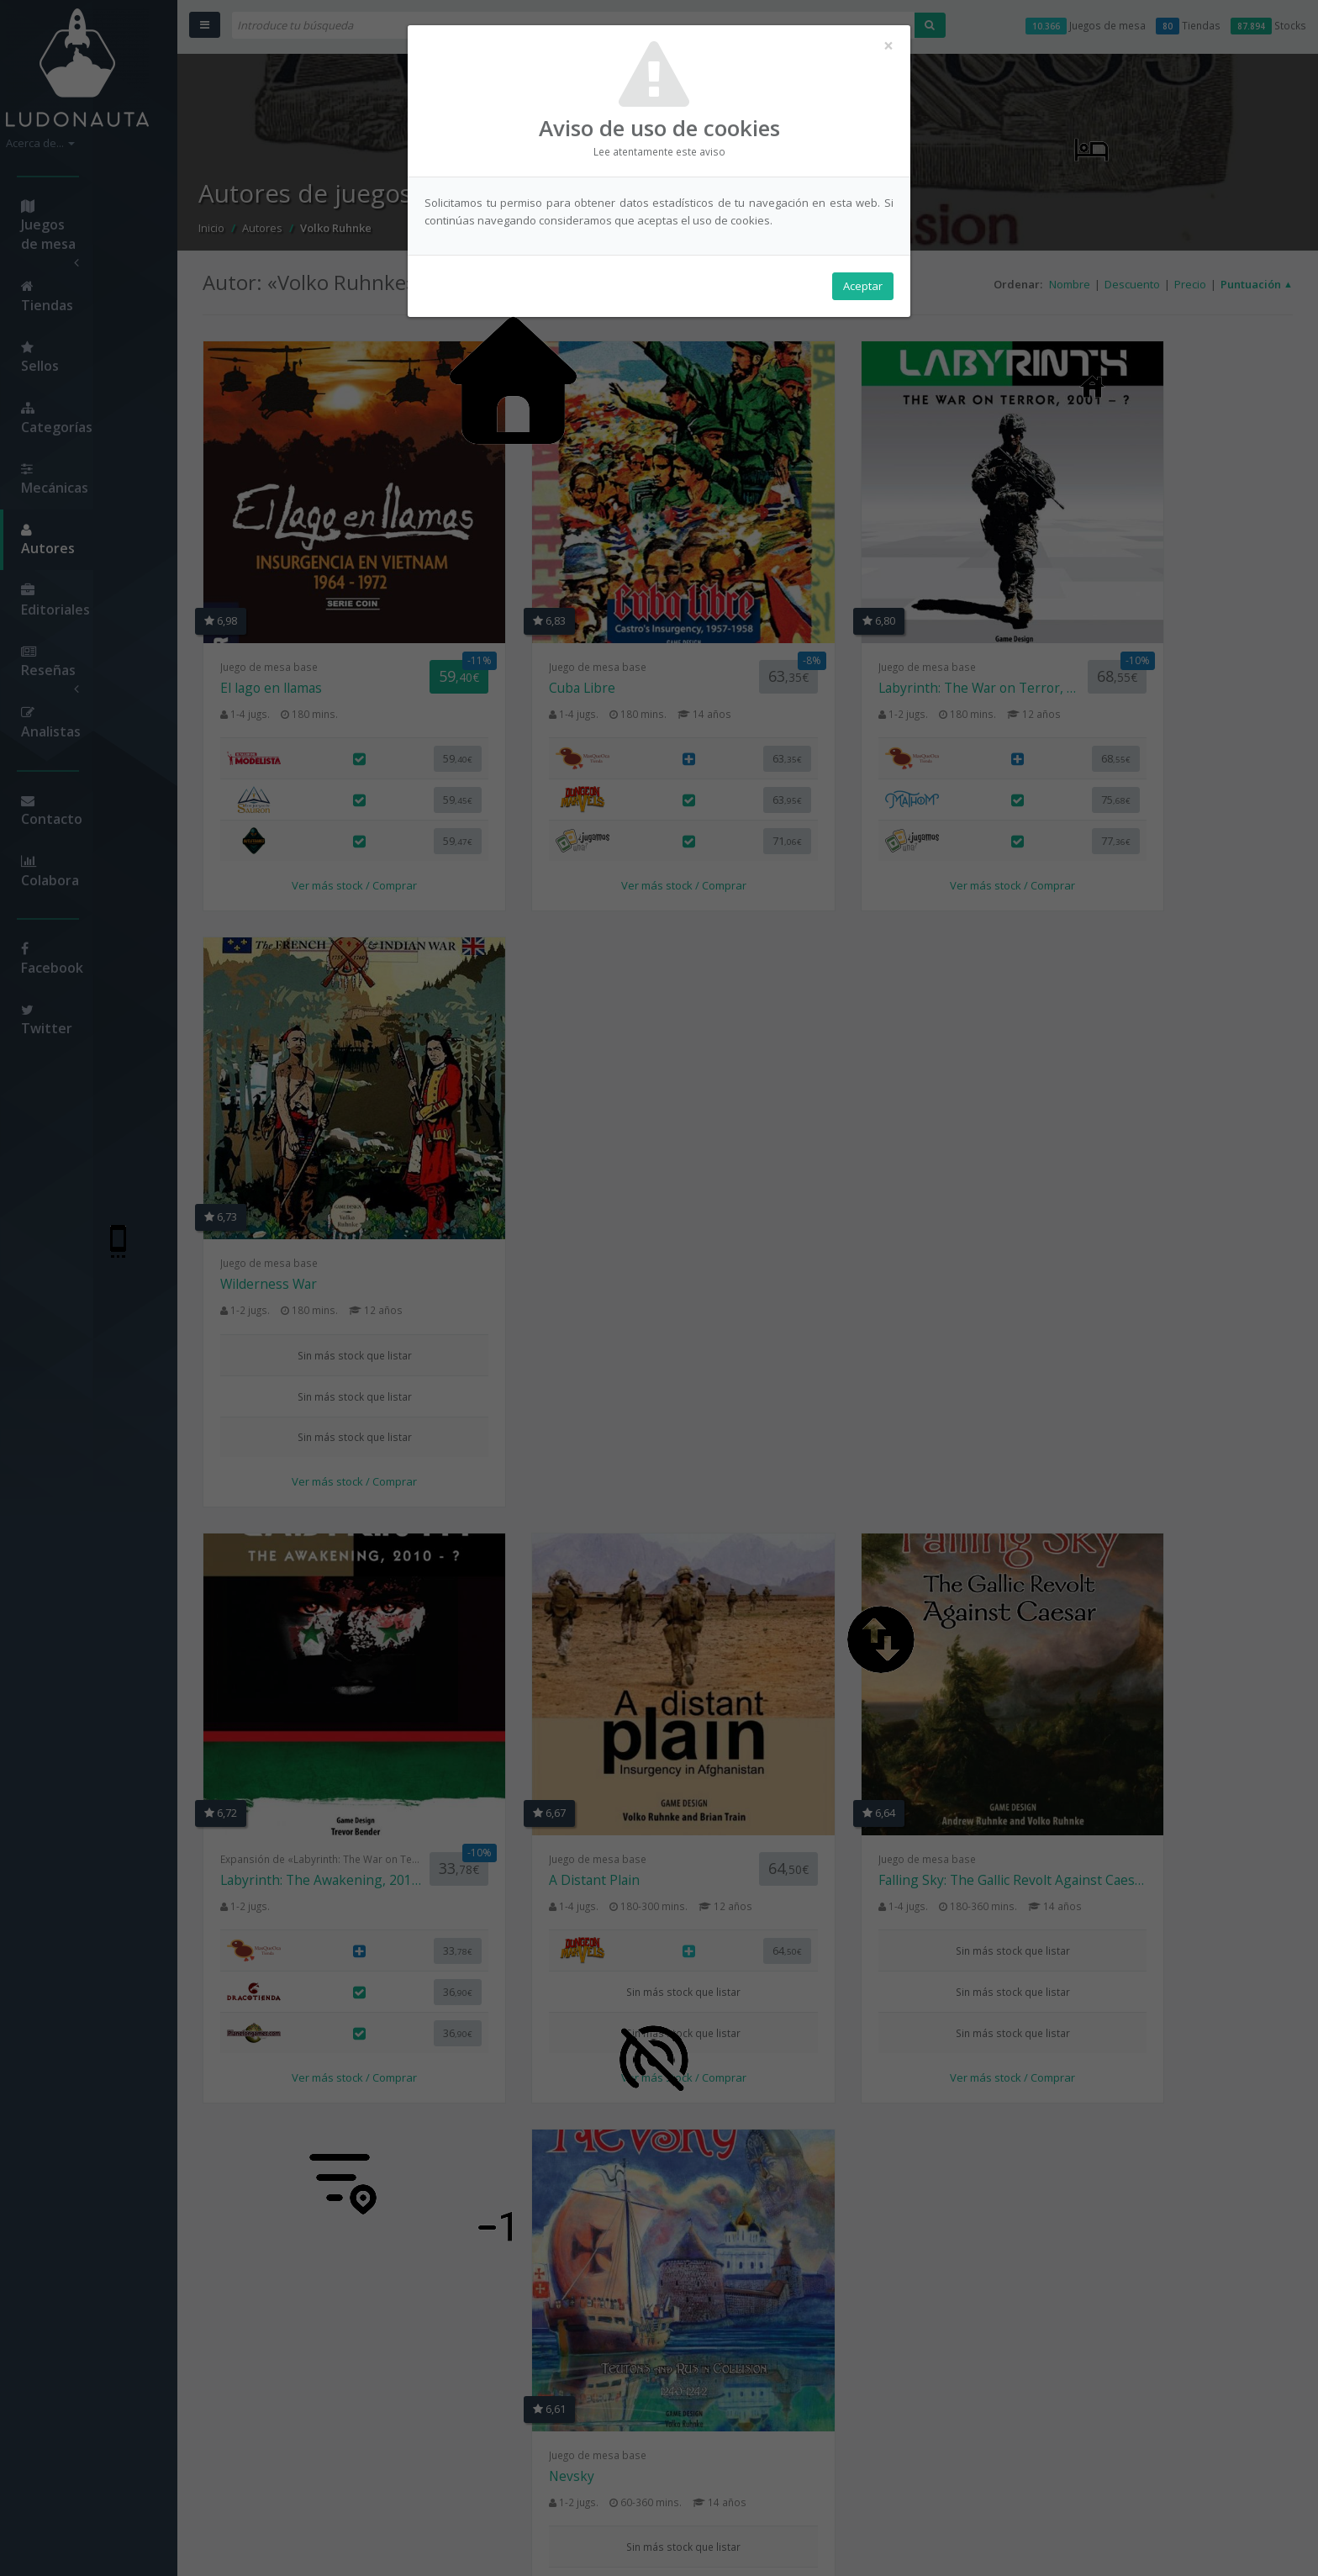  Describe the element at coordinates (496, 2227) in the screenshot. I see `decrease exposure by one stop` at that location.